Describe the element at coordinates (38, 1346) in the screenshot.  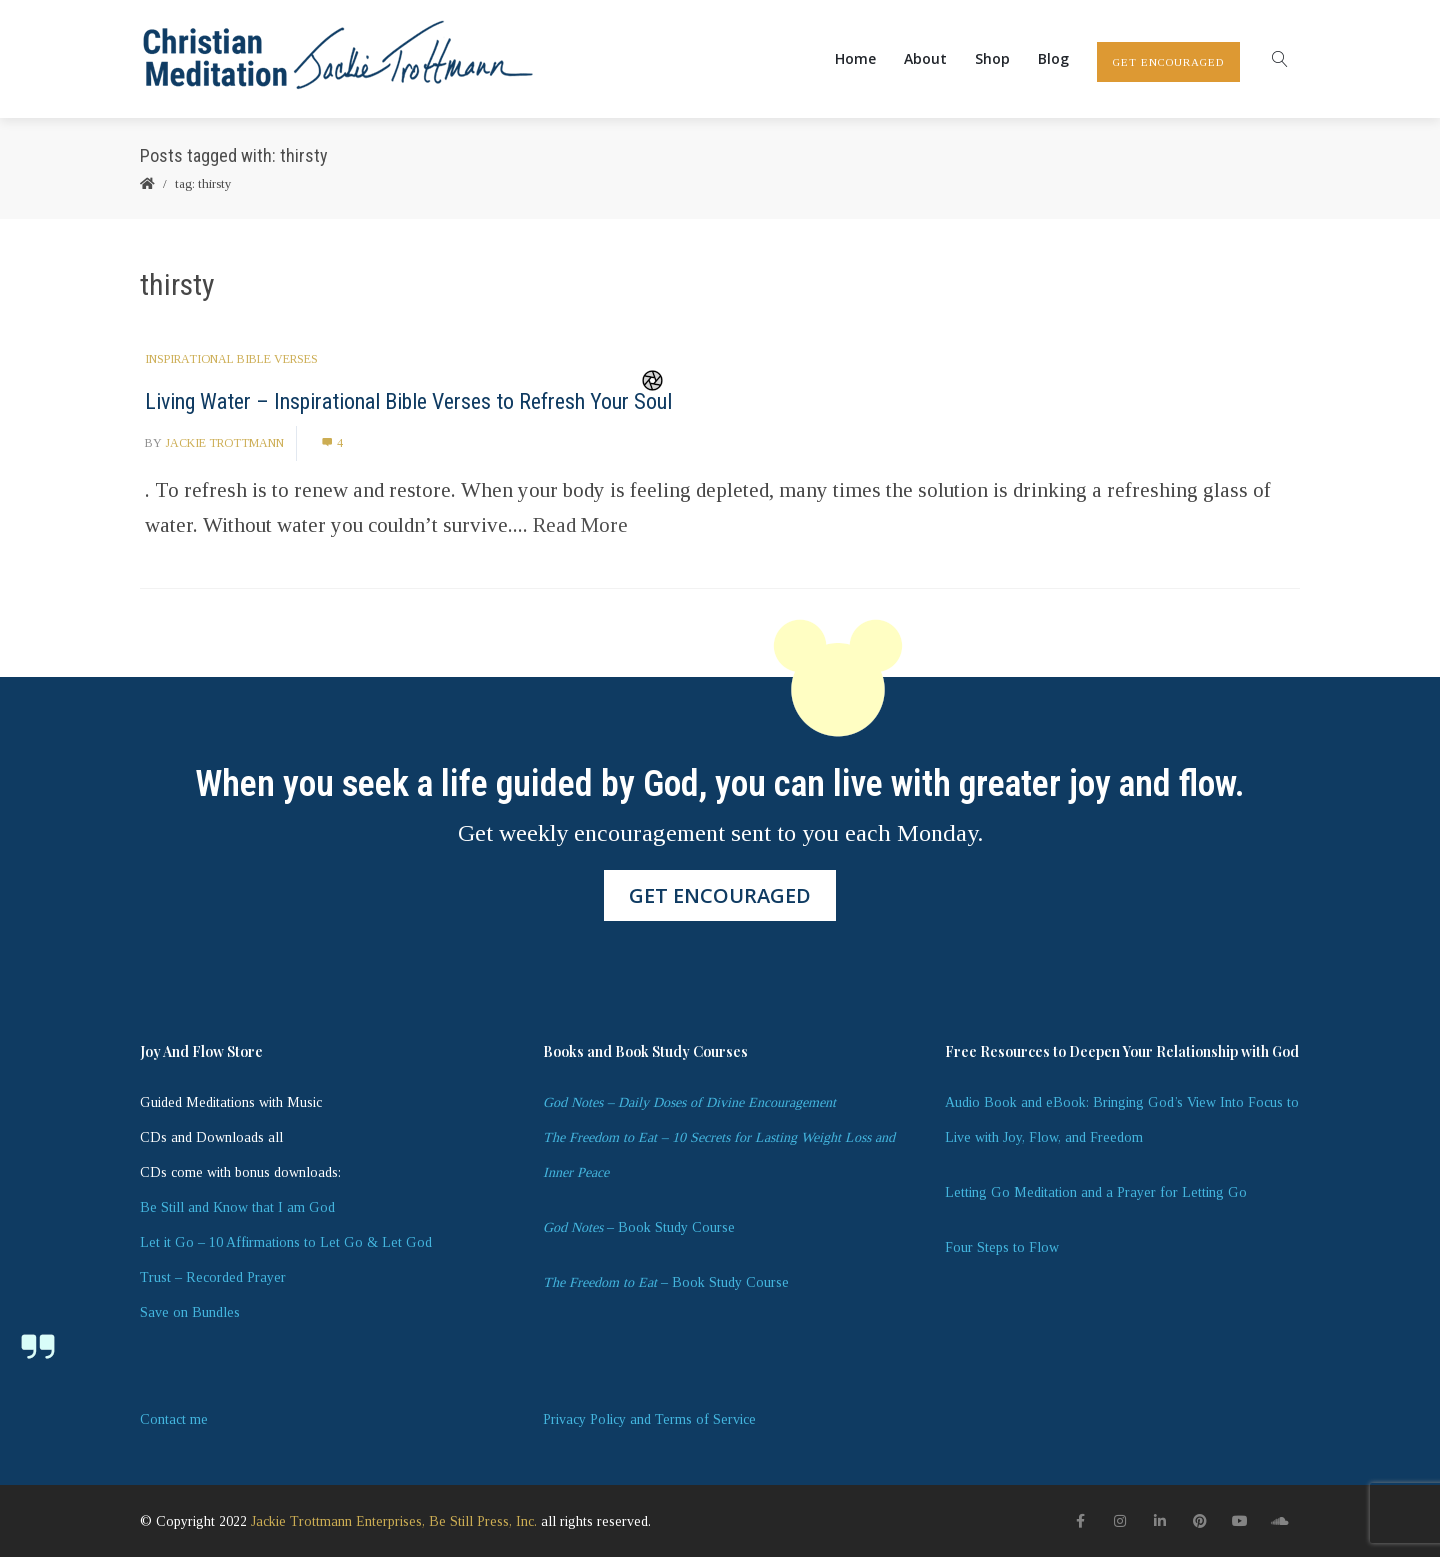
I see `view or add a quote` at that location.